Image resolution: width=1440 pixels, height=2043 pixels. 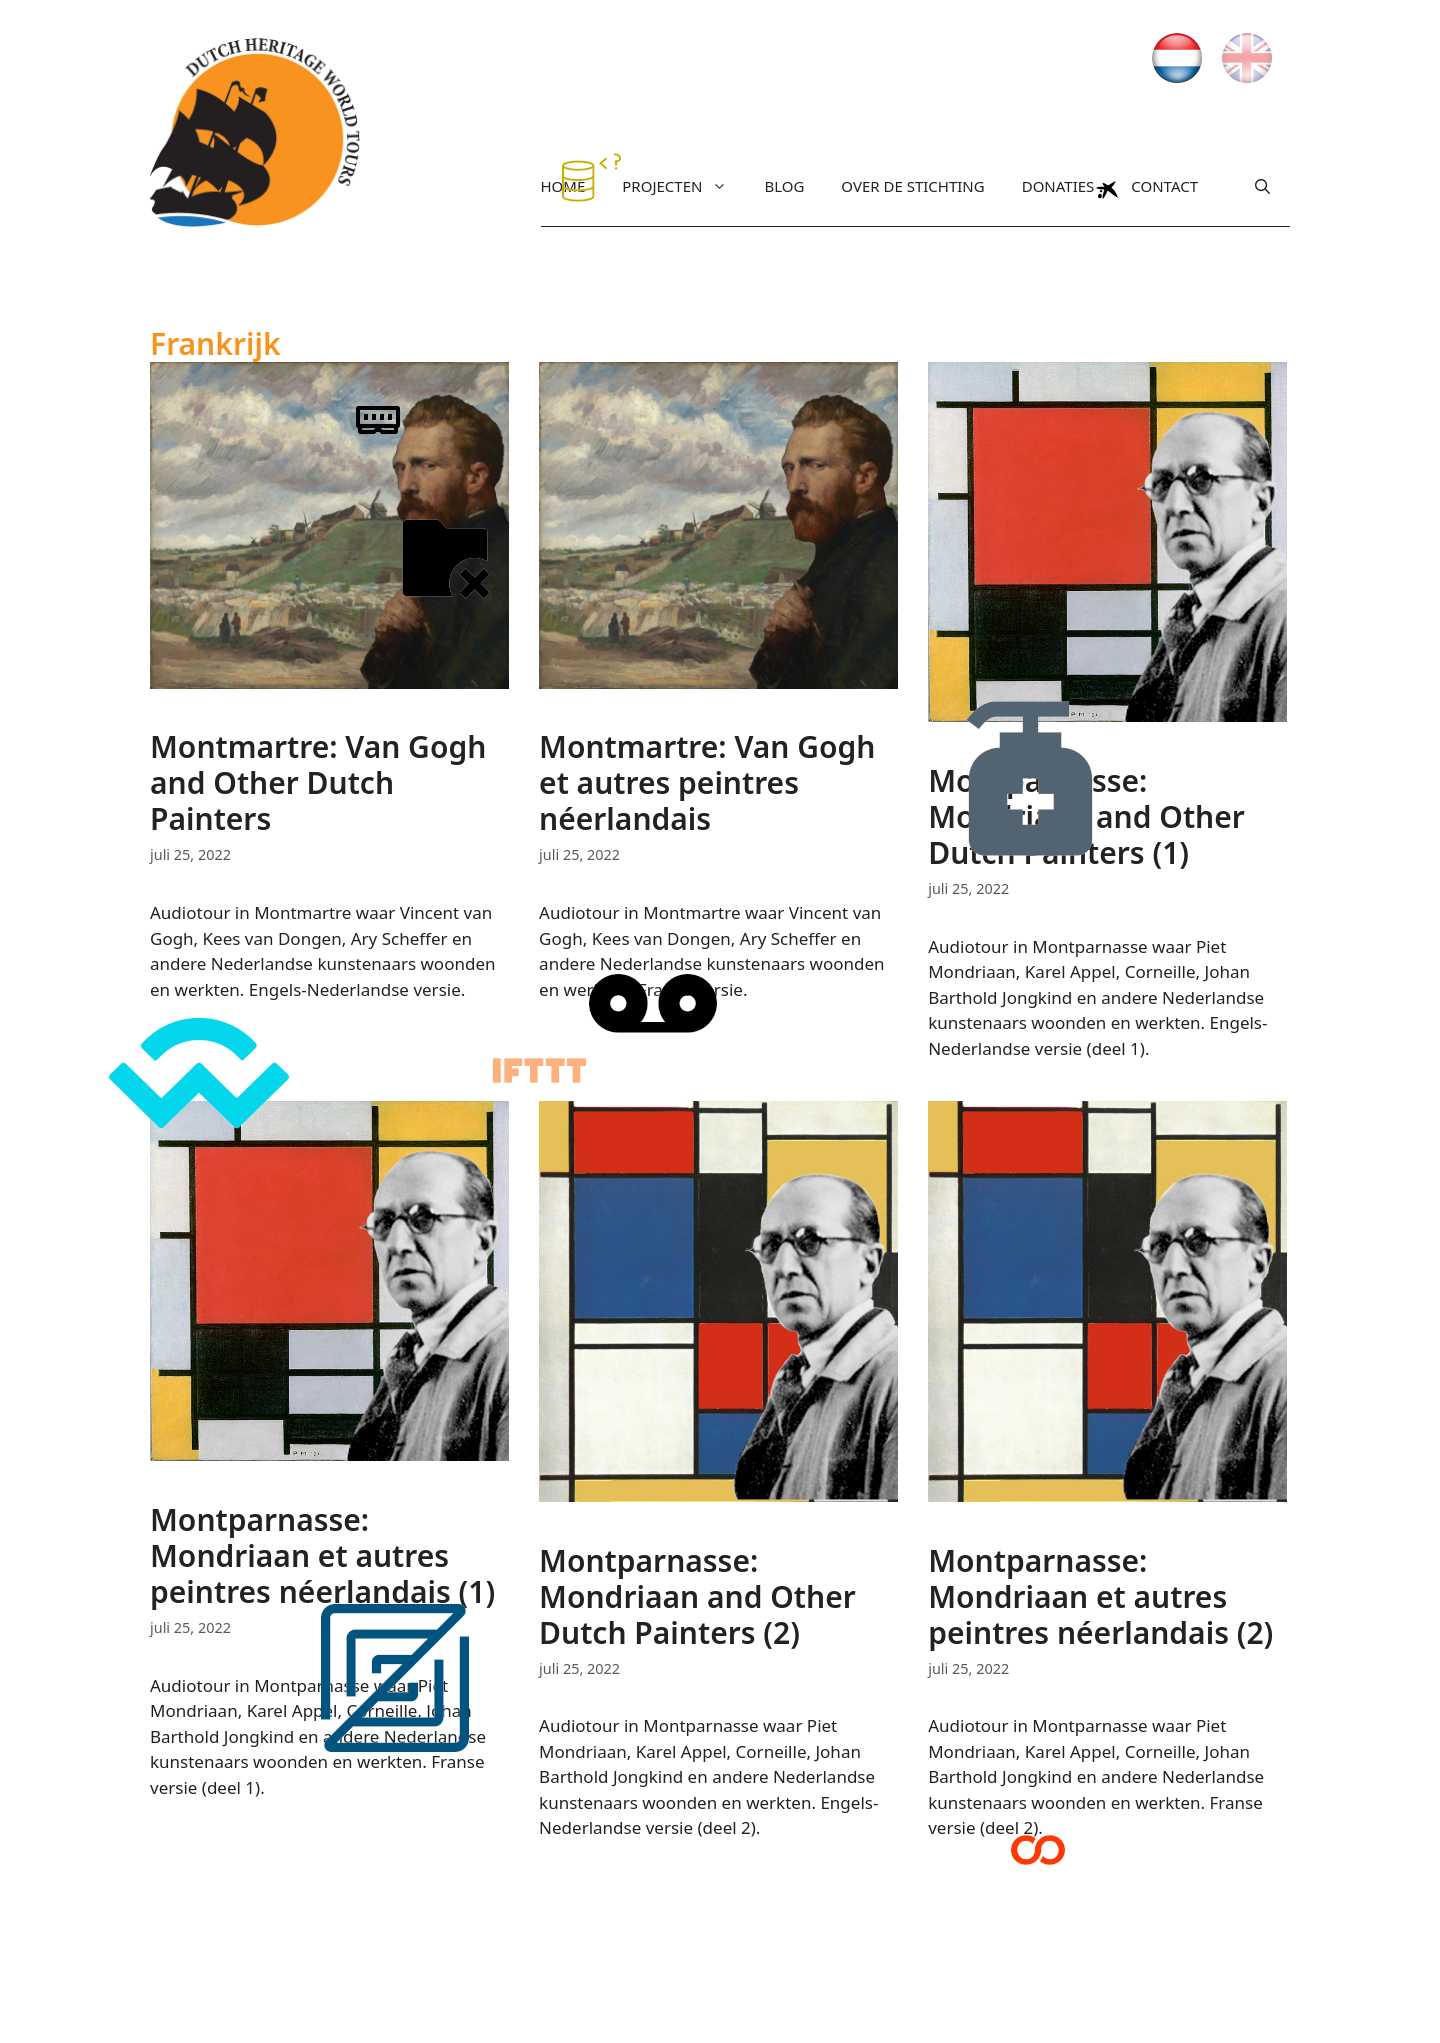 I want to click on access voicemail messages, so click(x=653, y=1006).